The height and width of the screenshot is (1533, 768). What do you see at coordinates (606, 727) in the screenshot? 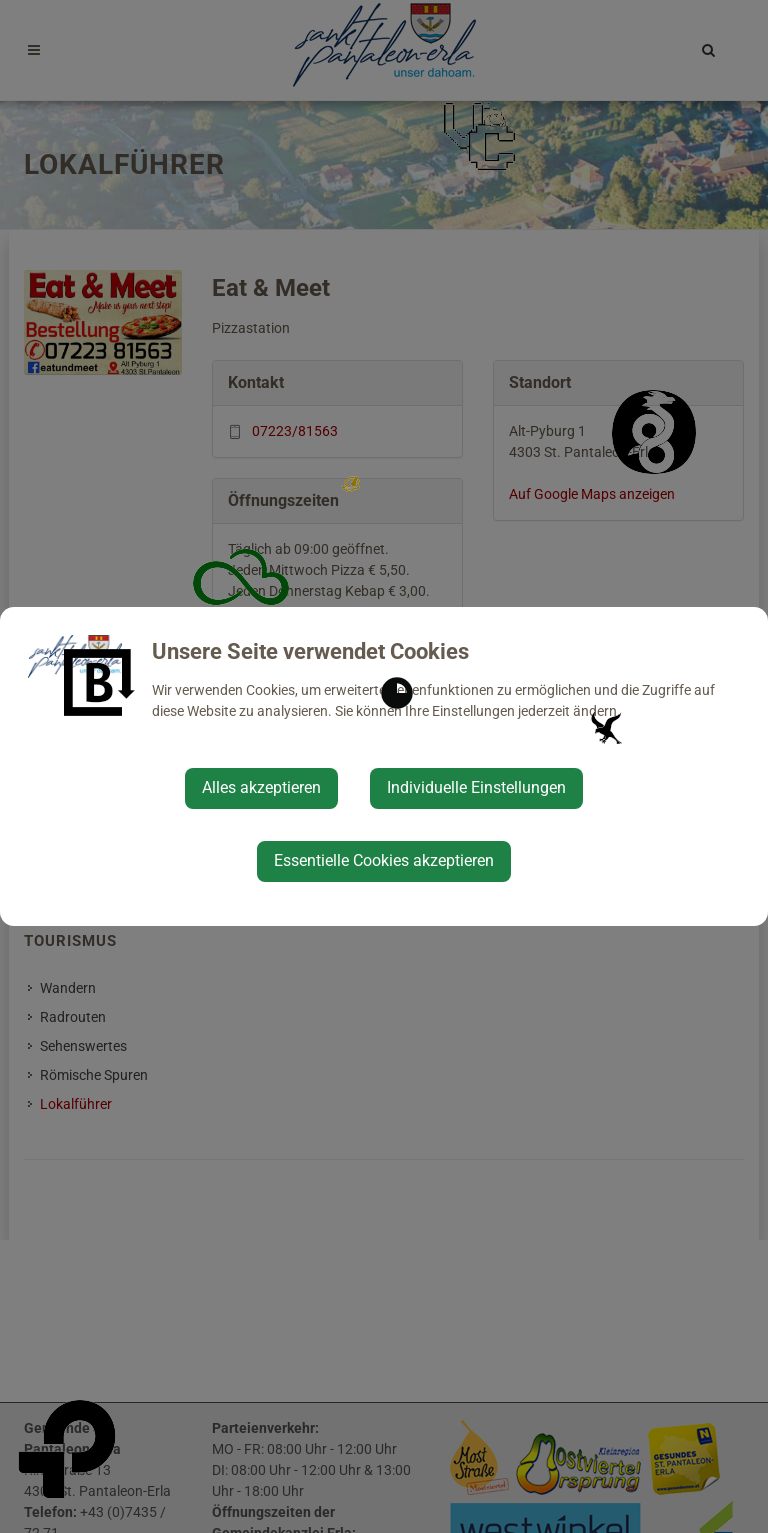
I see `falcon framework logo` at bounding box center [606, 727].